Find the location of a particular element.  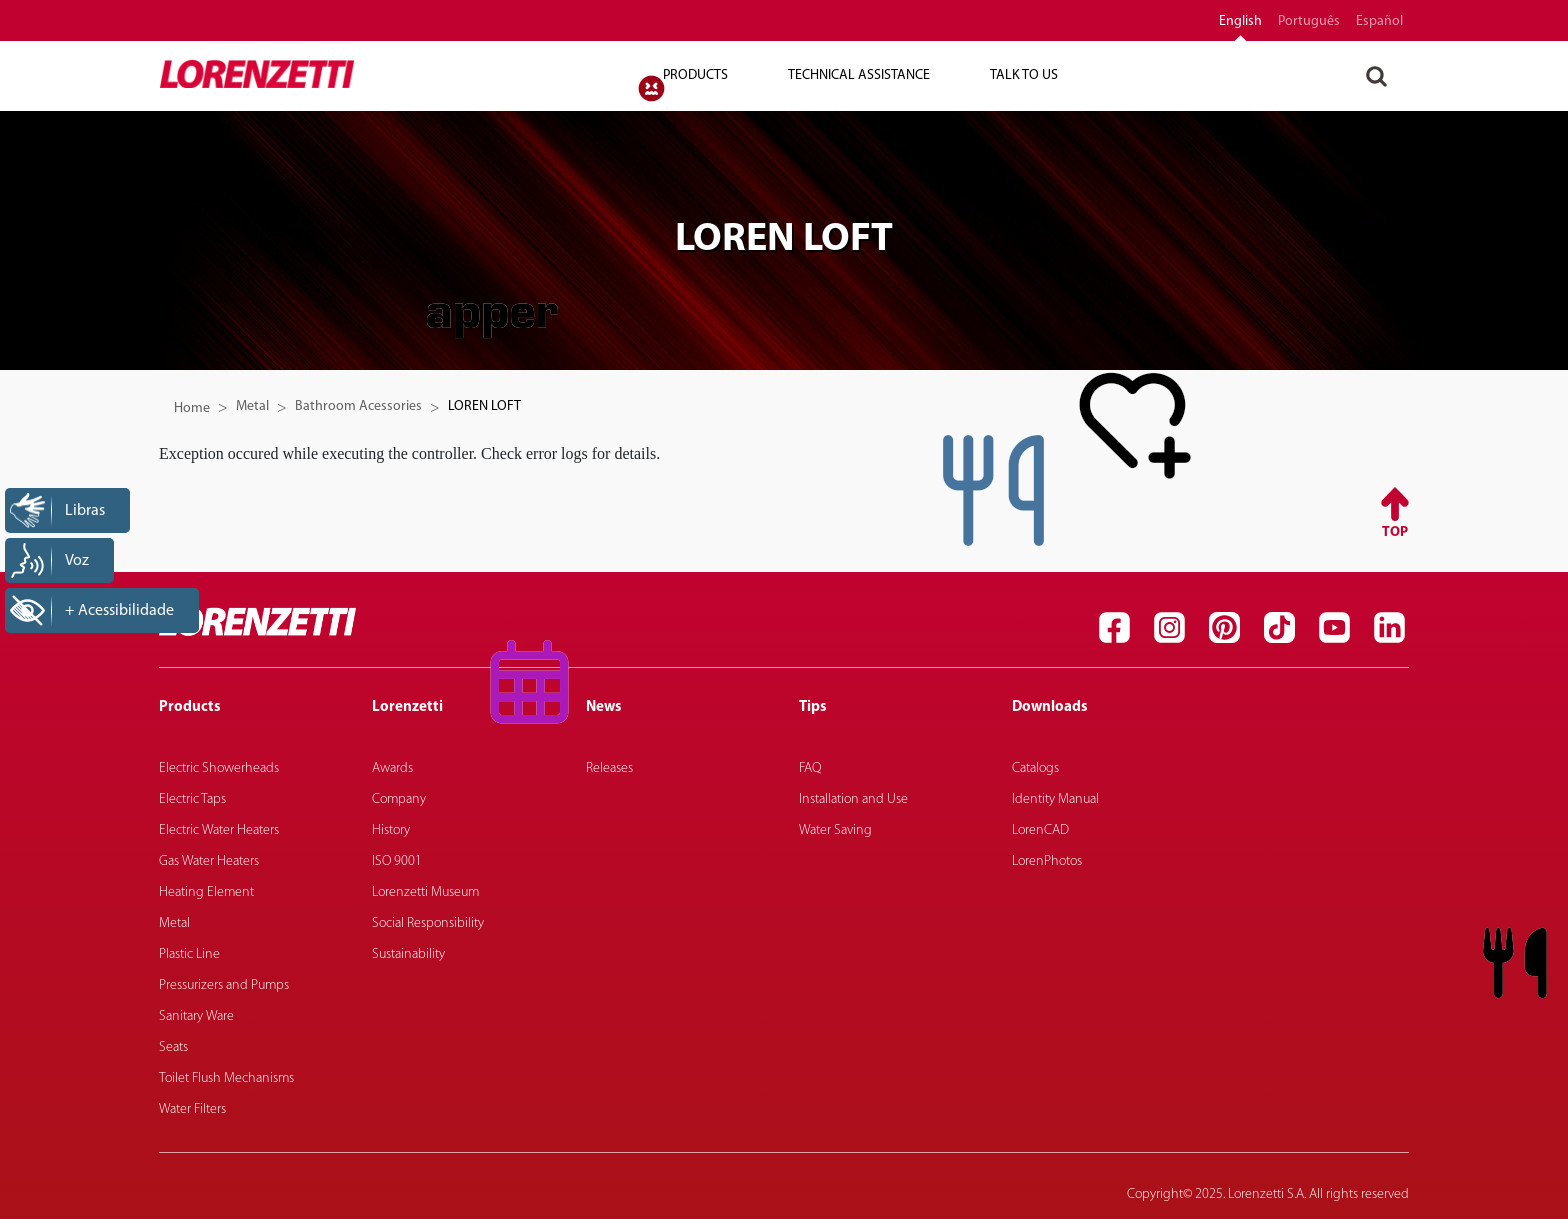

find nearby restaurants or dining options is located at coordinates (1516, 963).